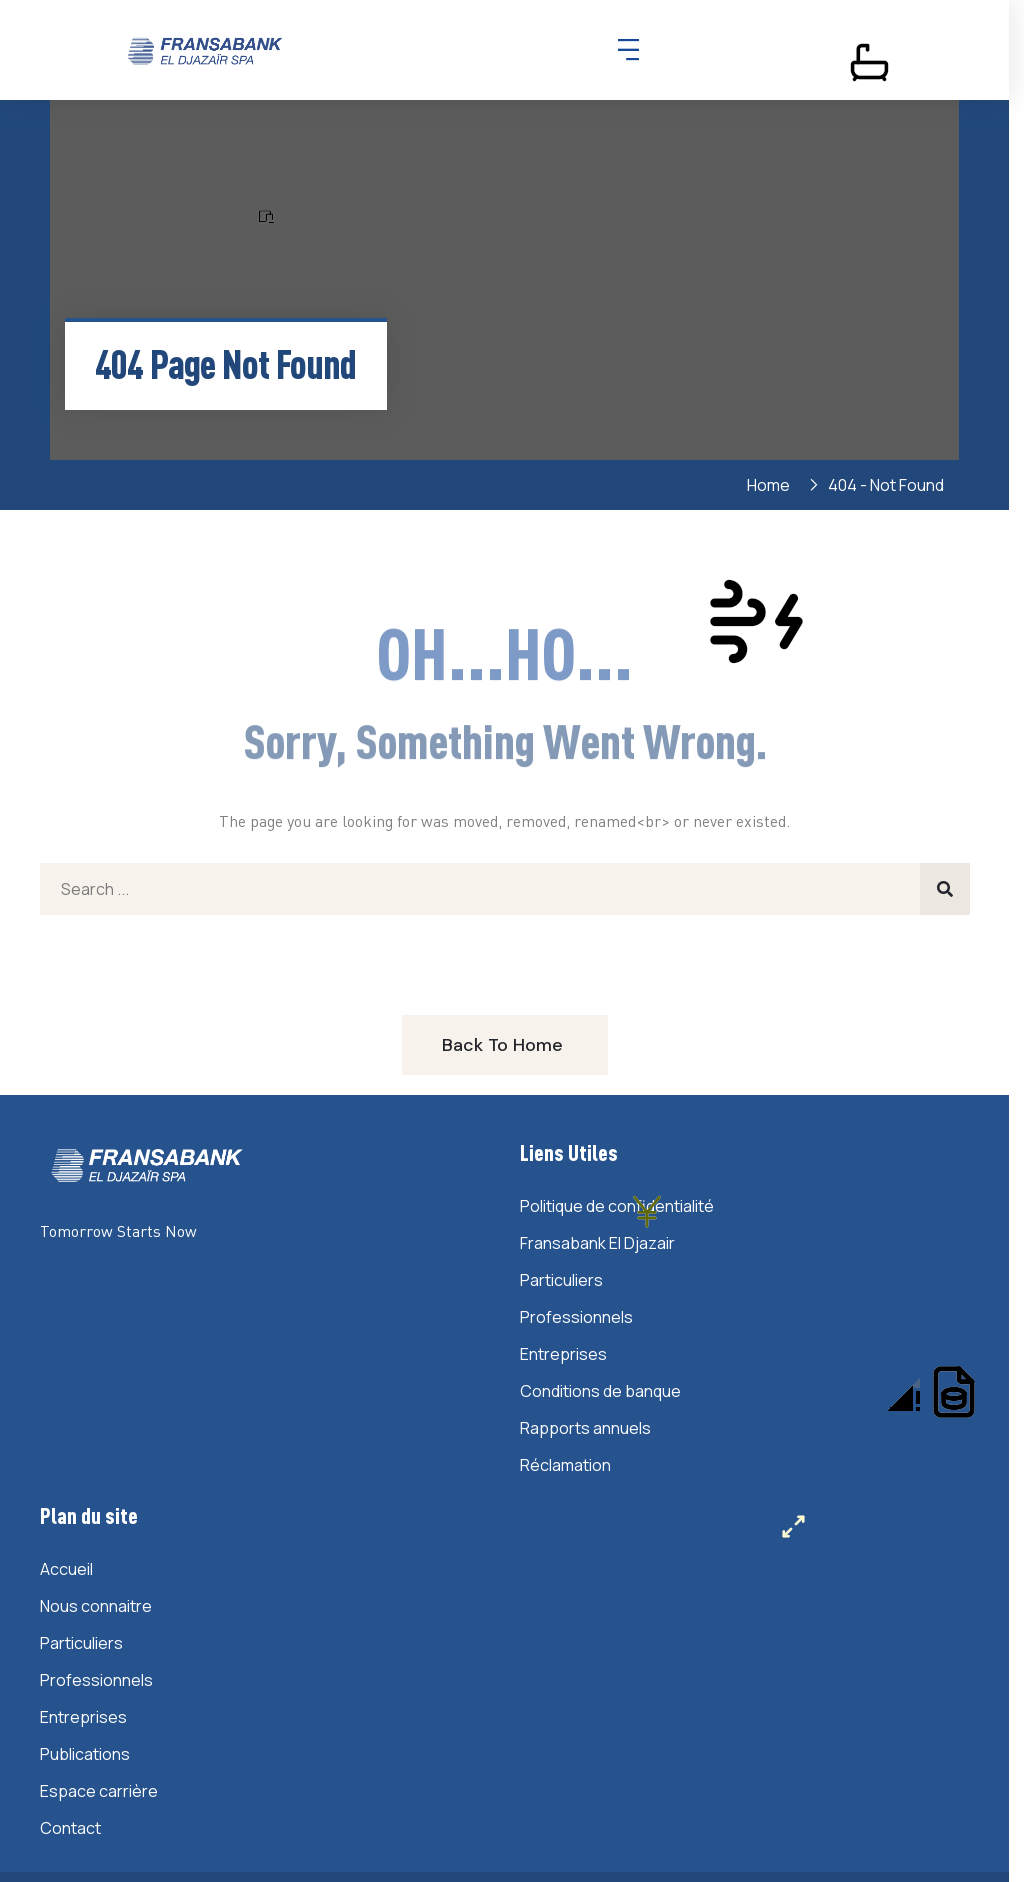 Image resolution: width=1024 pixels, height=1882 pixels. What do you see at coordinates (954, 1392) in the screenshot?
I see `access database file` at bounding box center [954, 1392].